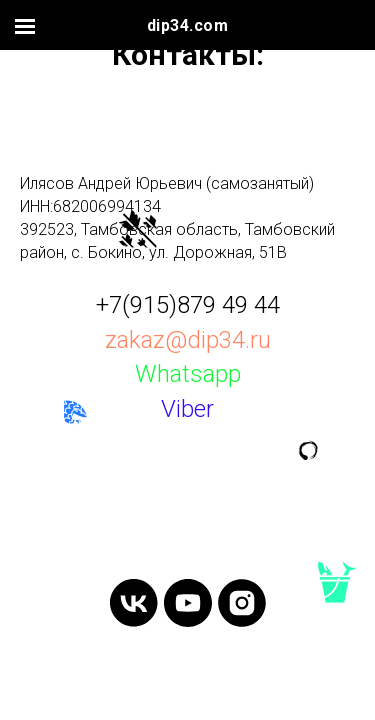  I want to click on launch multiple projectiles or arrows, so click(137, 228).